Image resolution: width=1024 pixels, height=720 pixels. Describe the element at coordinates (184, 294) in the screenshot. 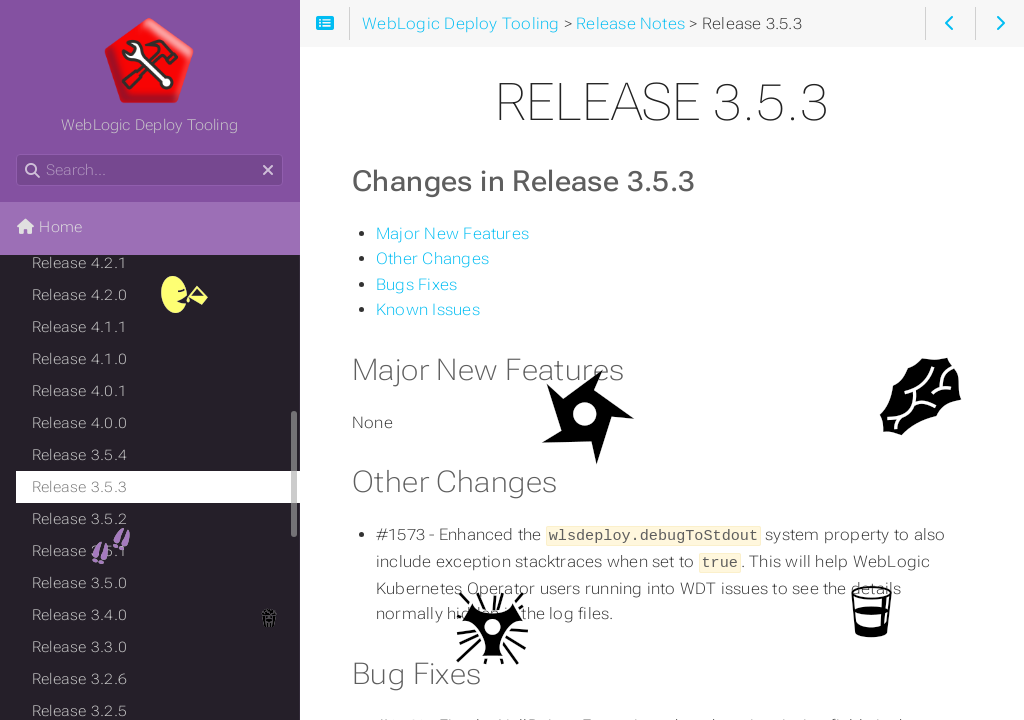

I see `indicates drinking or beverage consumption in gameplay` at that location.